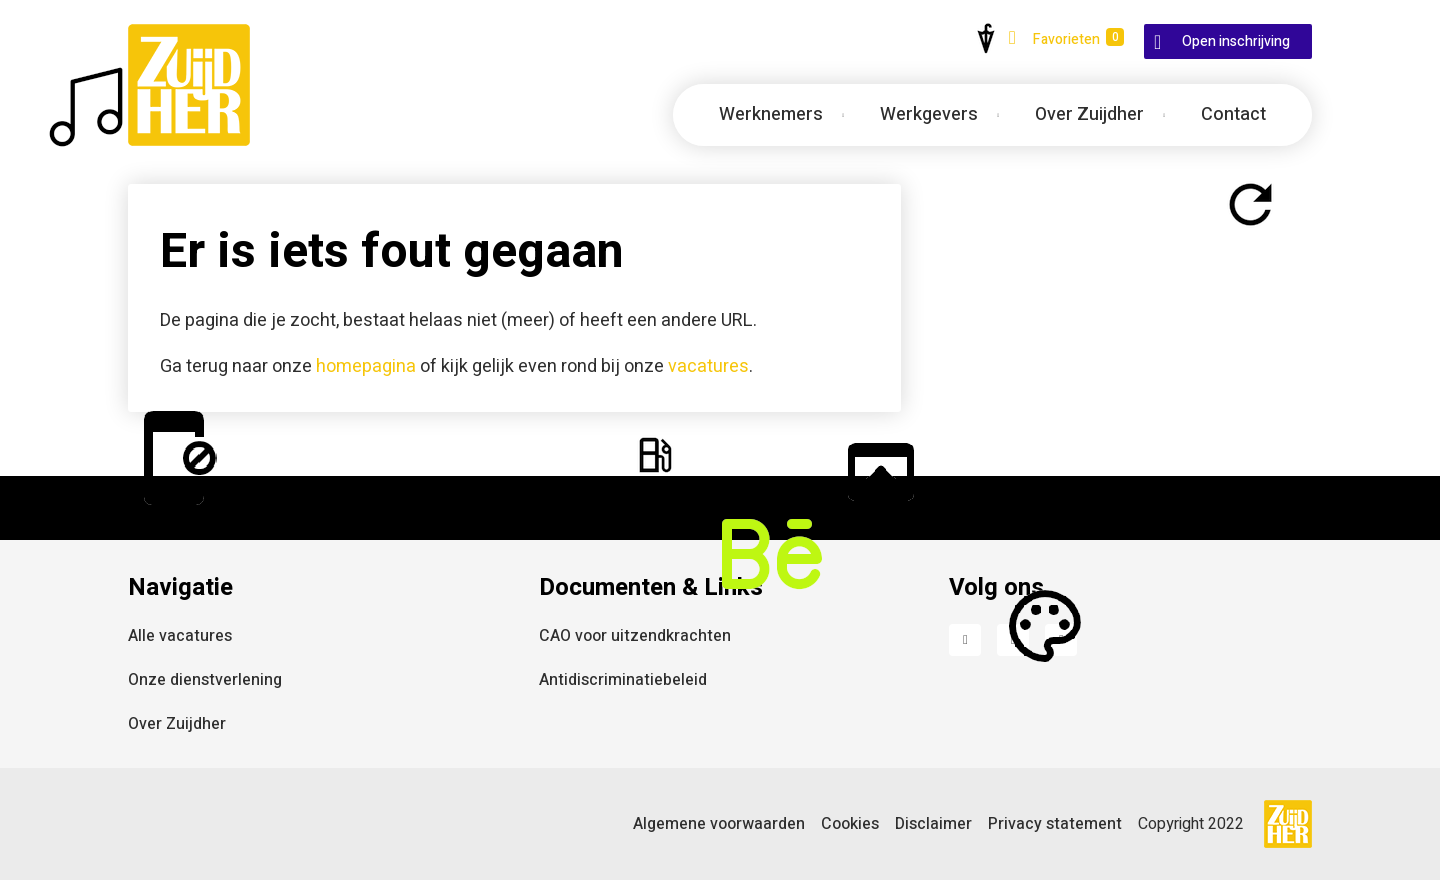  I want to click on customize color or theme settings, so click(1045, 626).